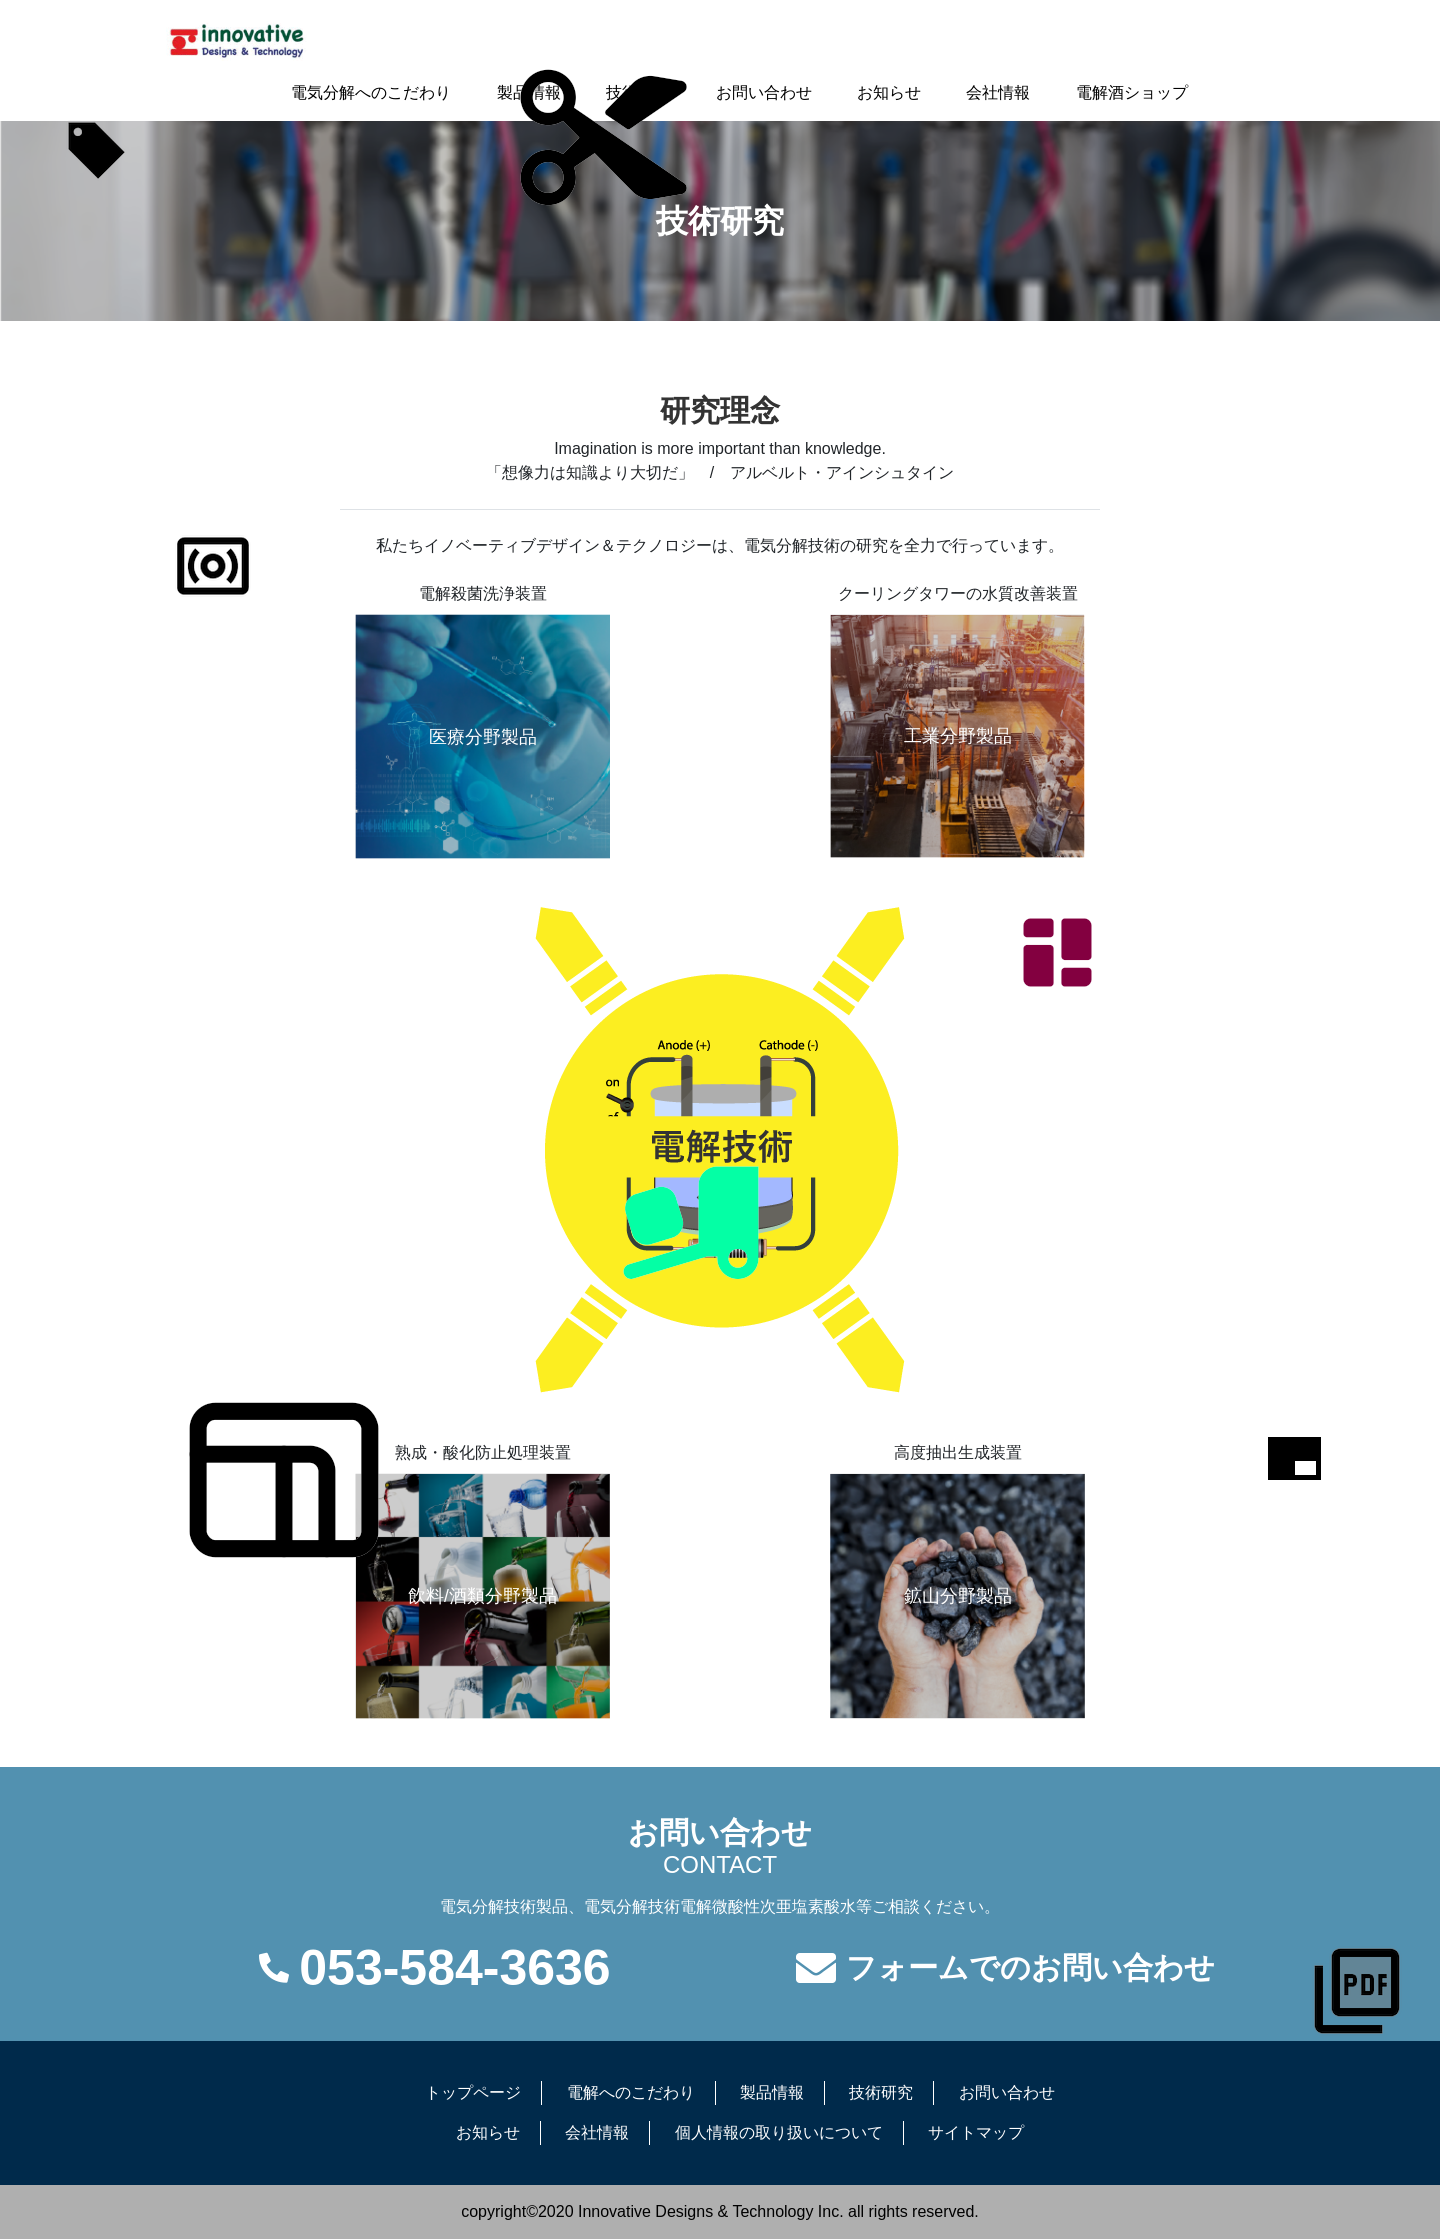 The height and width of the screenshot is (2239, 1440). Describe the element at coordinates (1357, 1991) in the screenshot. I see `save or export as PDF` at that location.